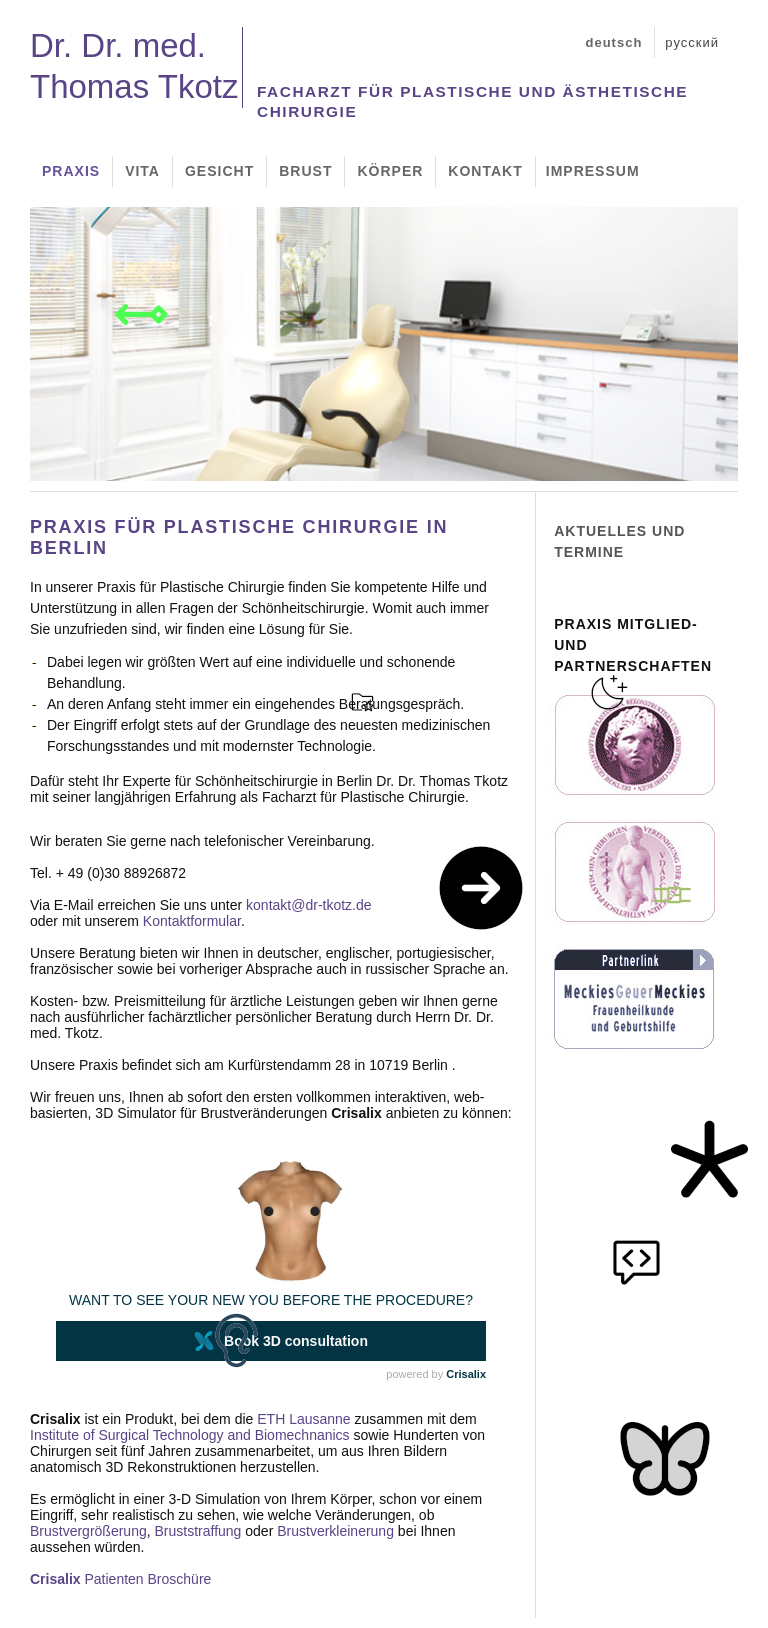  Describe the element at coordinates (608, 693) in the screenshot. I see `enable dark mode or night theme` at that location.